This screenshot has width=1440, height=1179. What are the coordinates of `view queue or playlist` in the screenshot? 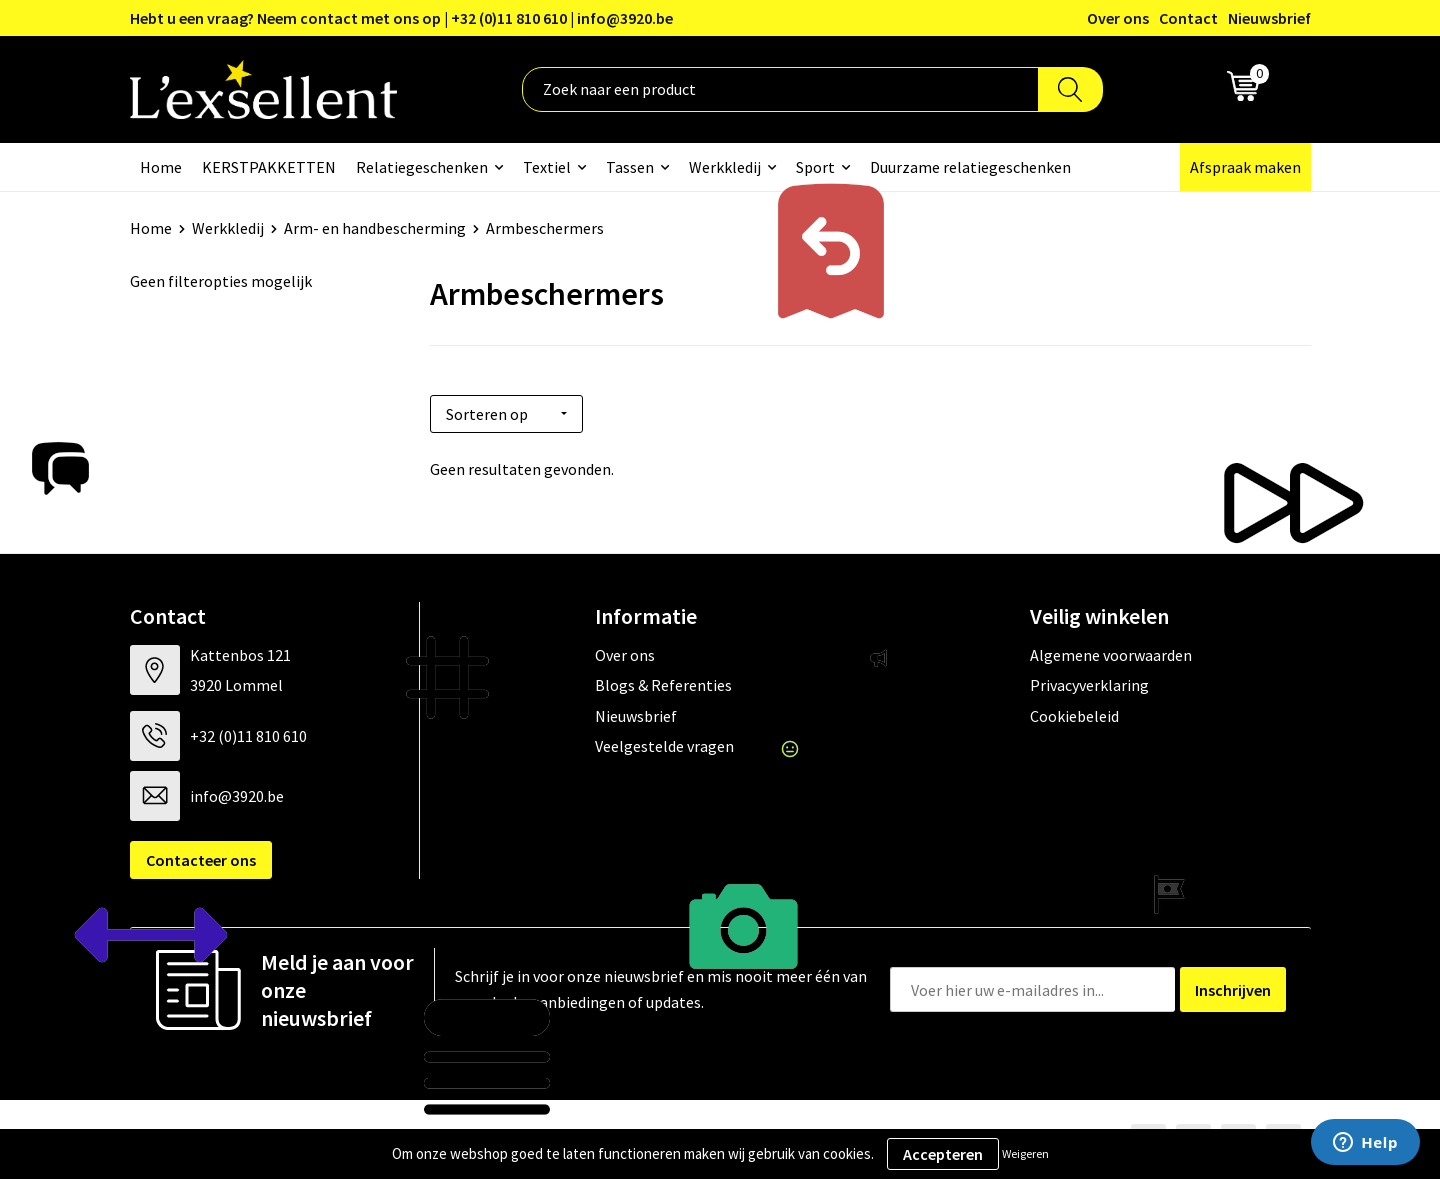 It's located at (487, 1057).